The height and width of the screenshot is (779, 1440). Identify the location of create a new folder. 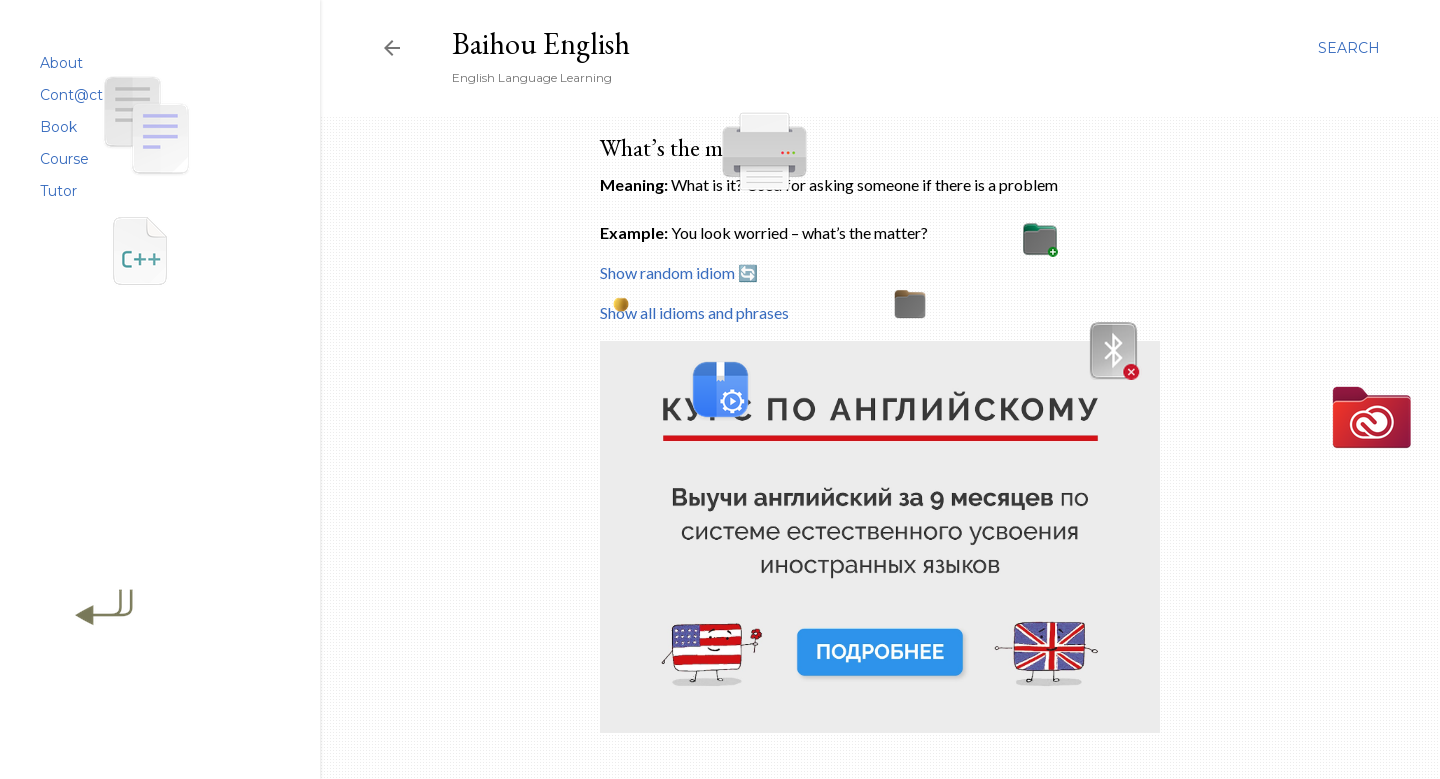
(1040, 239).